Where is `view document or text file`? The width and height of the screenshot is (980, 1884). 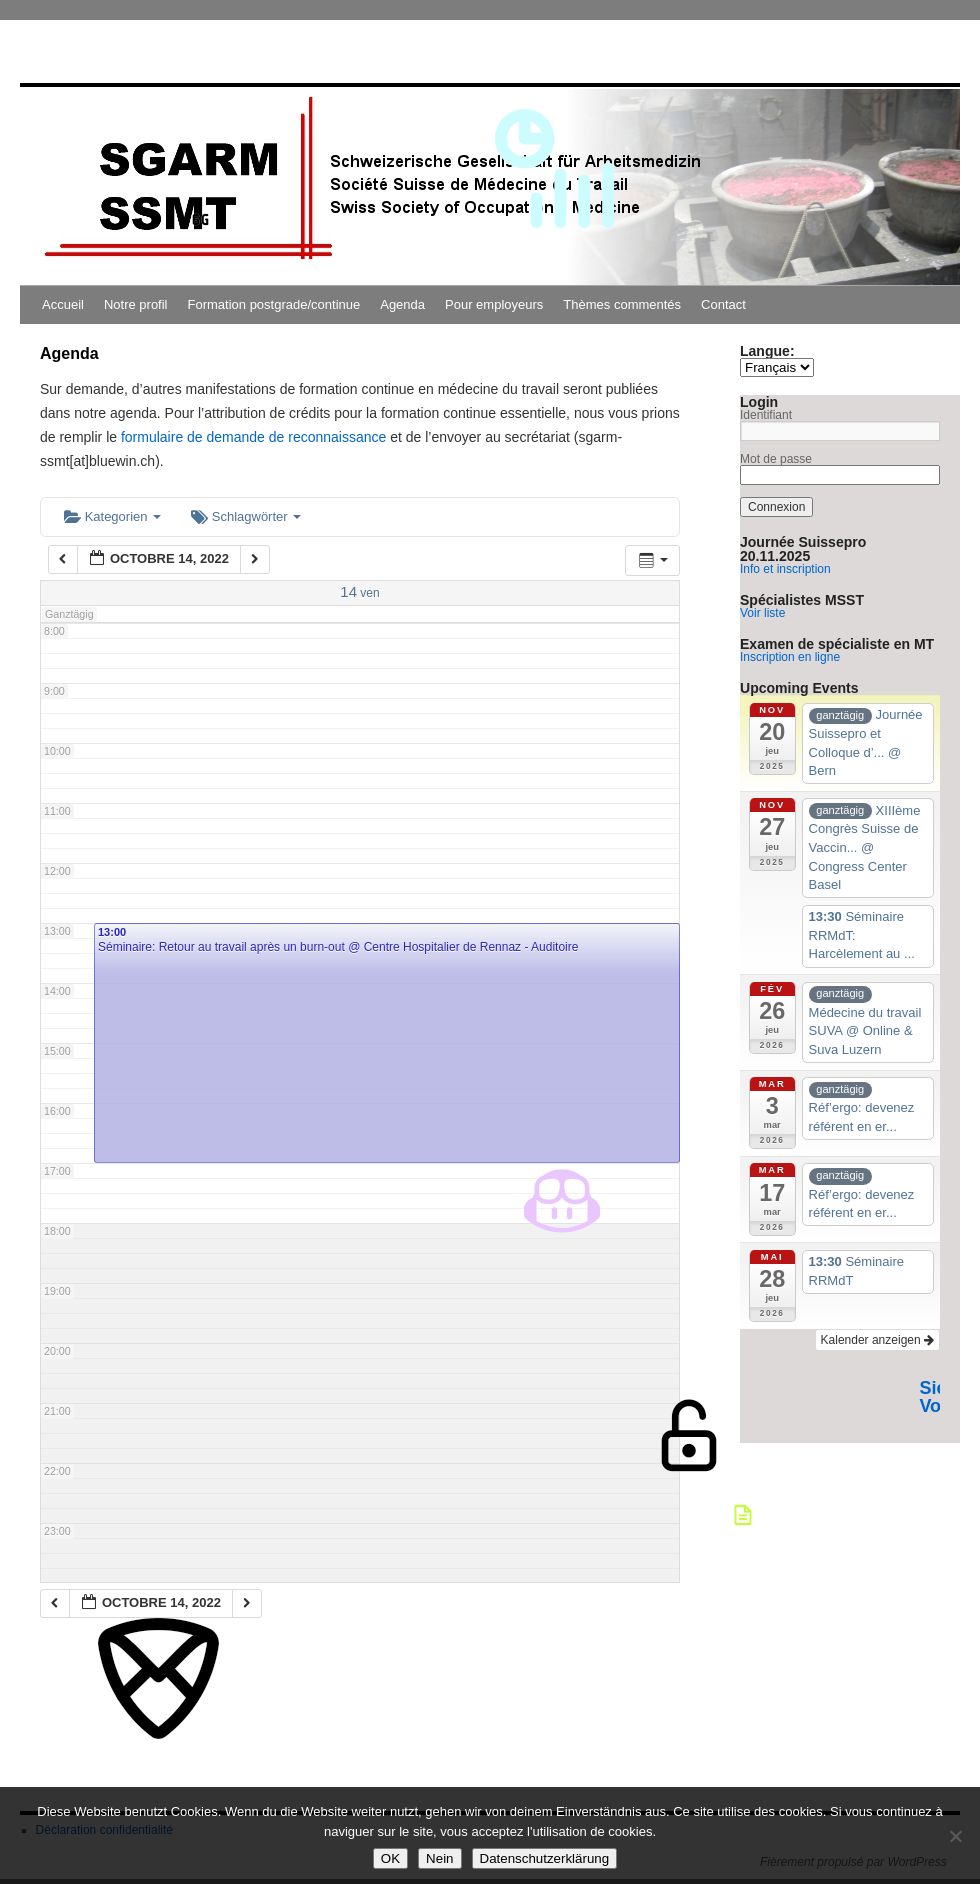
view document or text file is located at coordinates (743, 1515).